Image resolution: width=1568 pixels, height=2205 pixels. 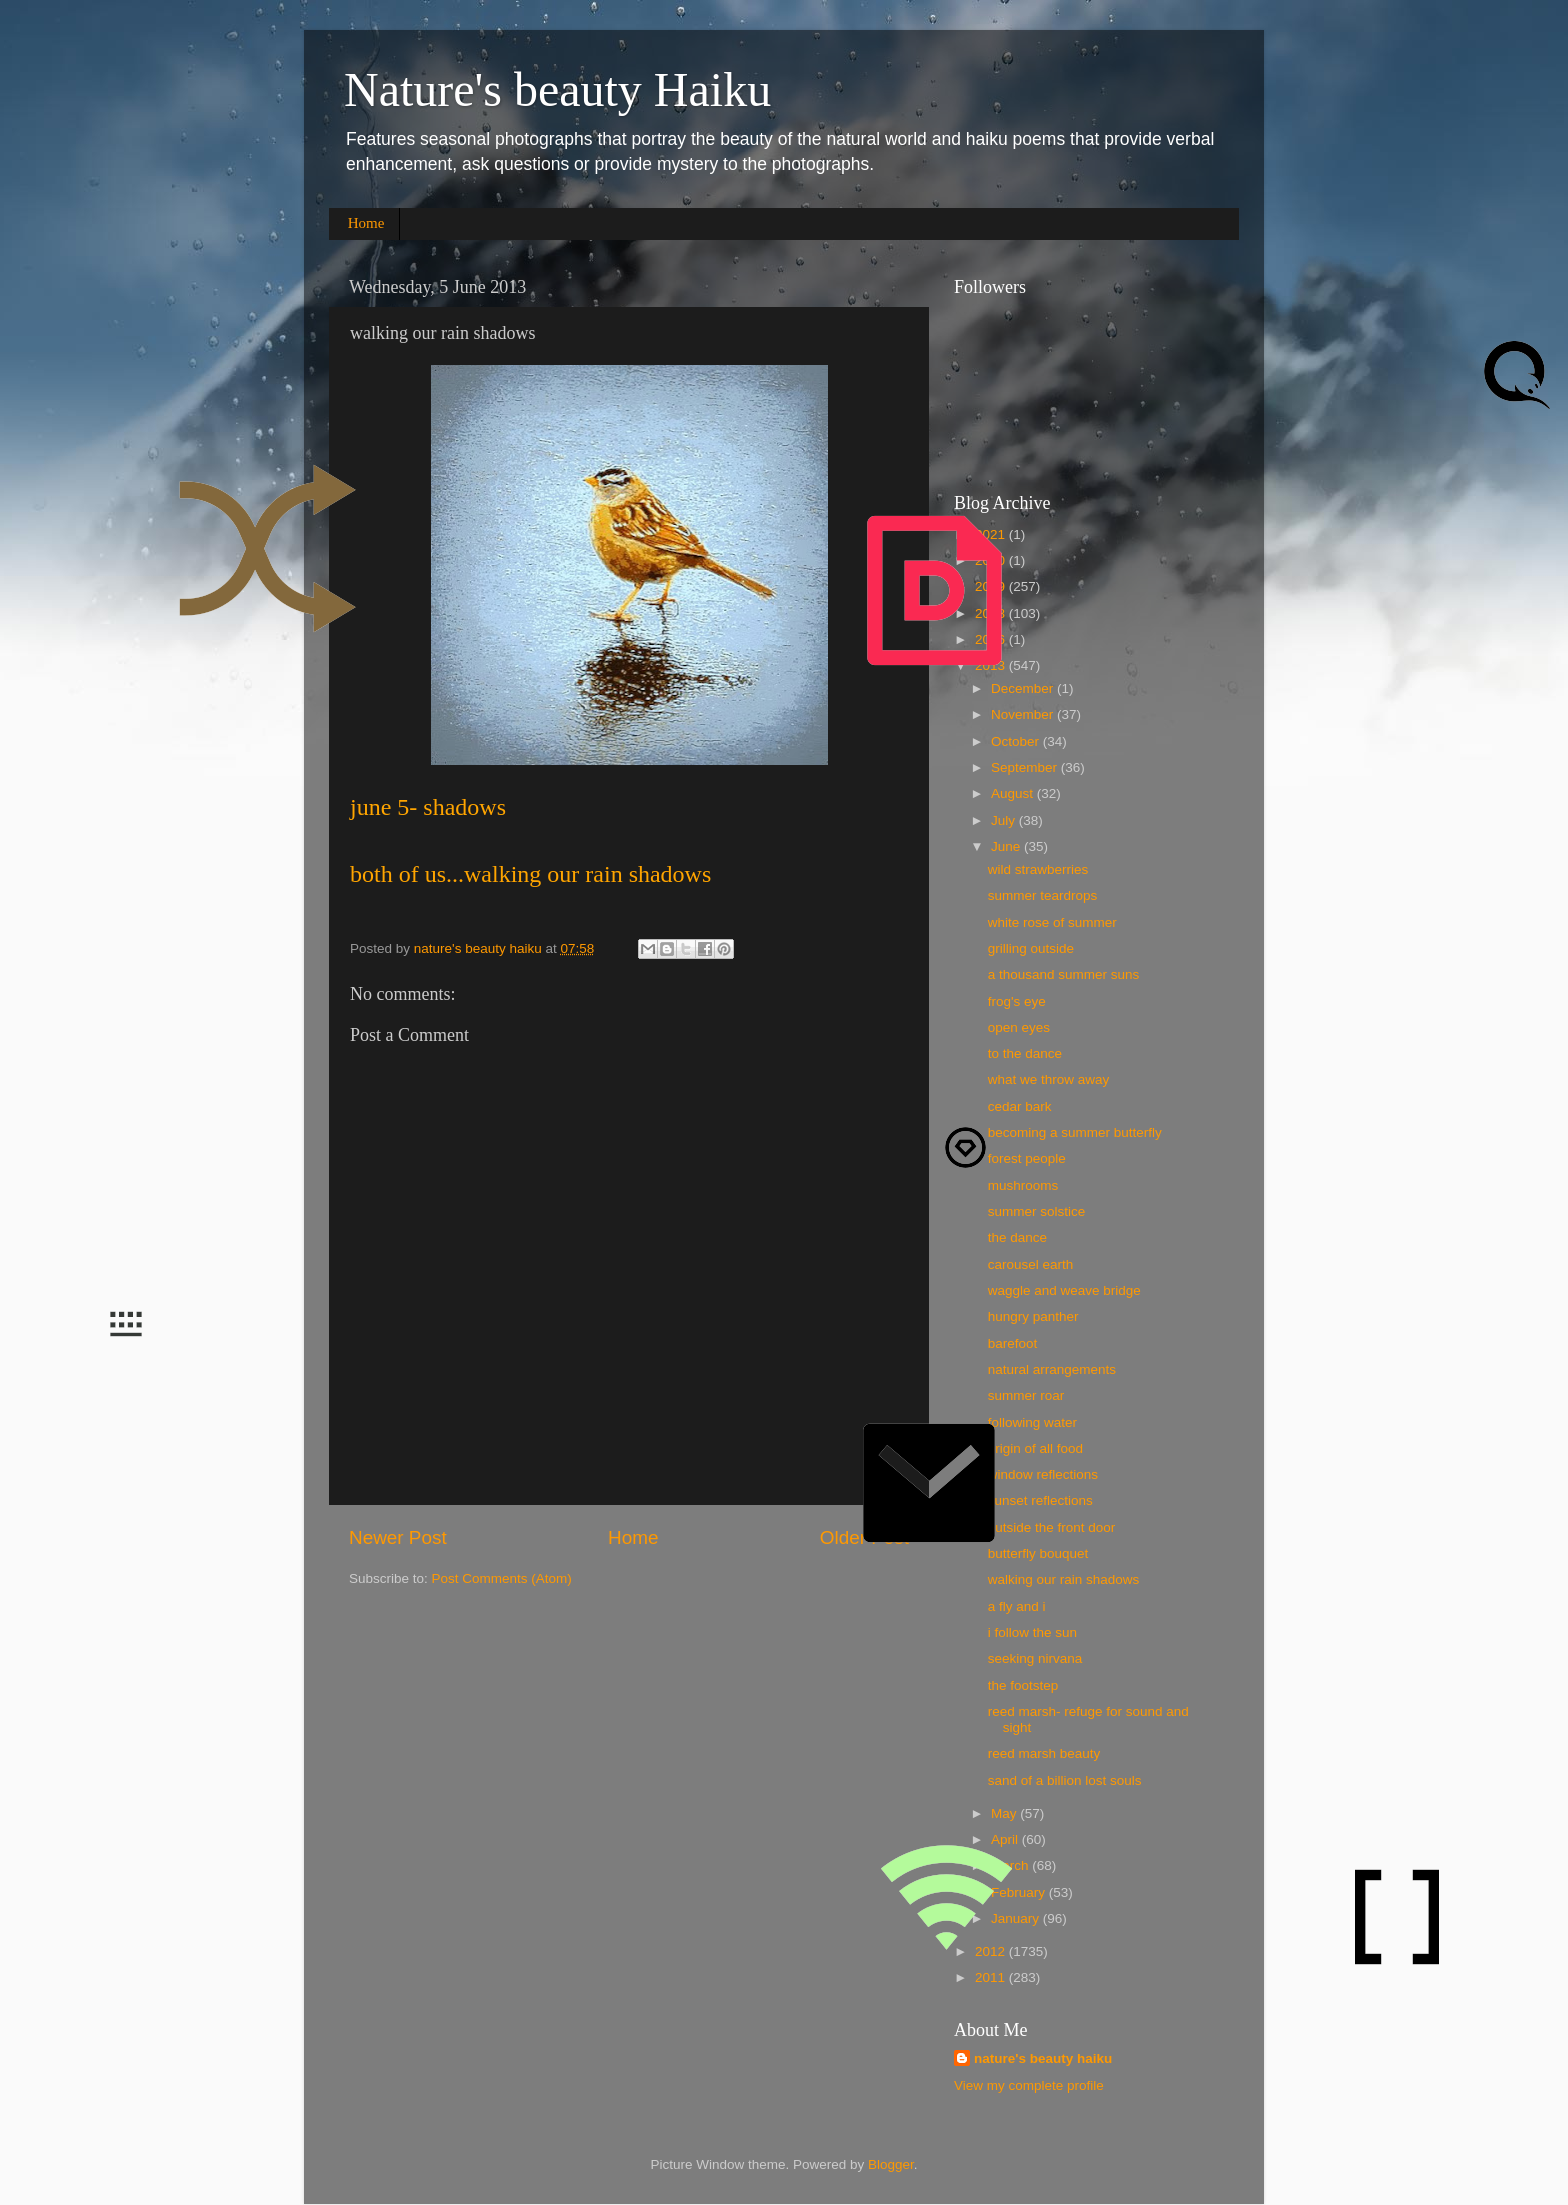 I want to click on open your email inbox, so click(x=929, y=1483).